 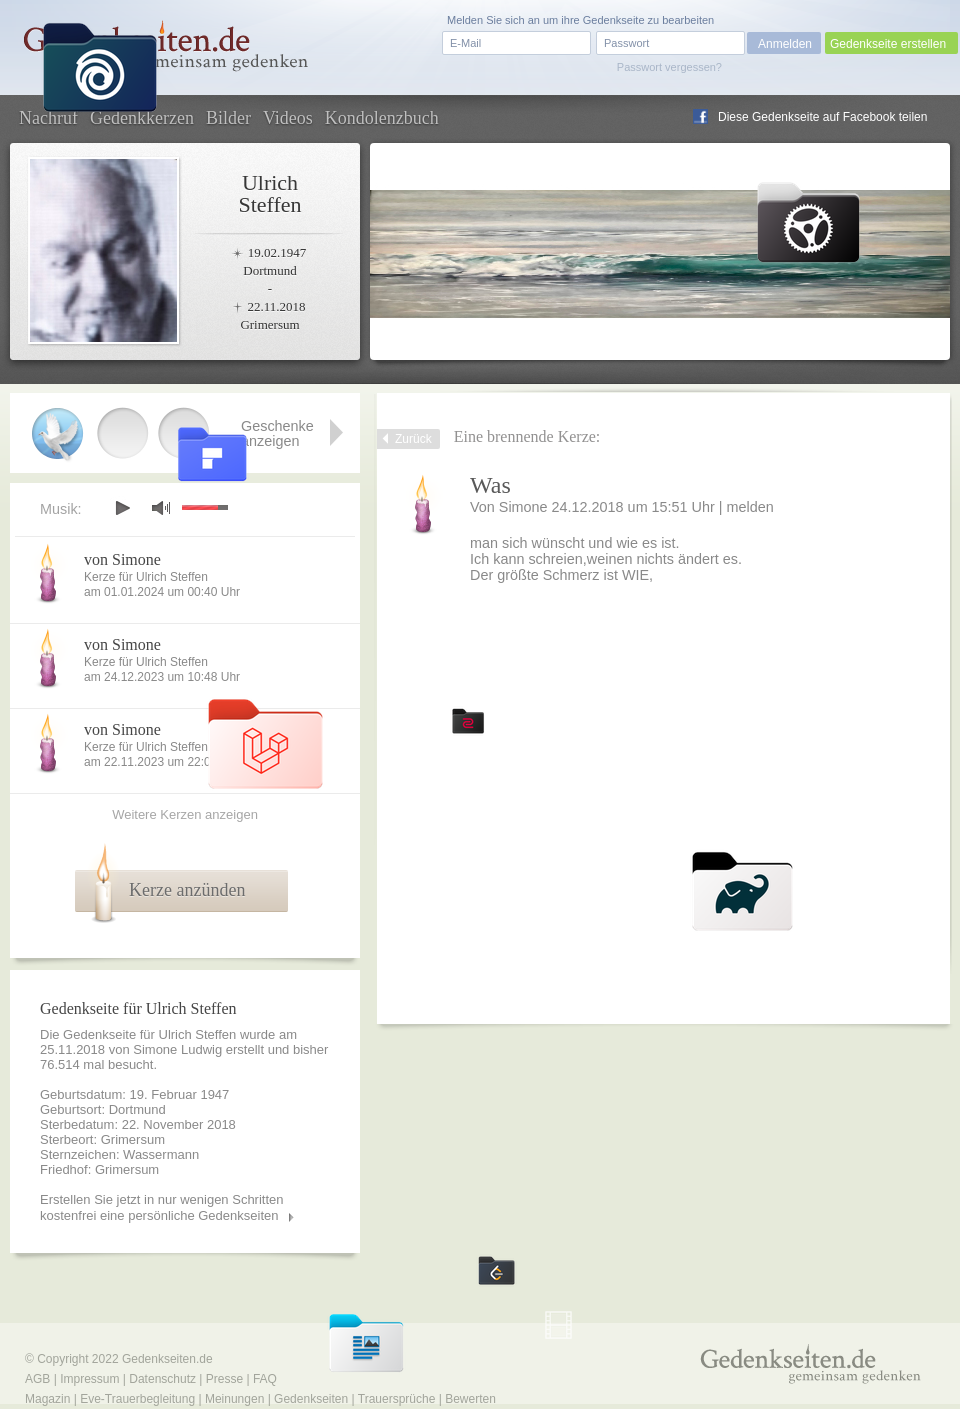 I want to click on folder containing gradle build files, so click(x=742, y=894).